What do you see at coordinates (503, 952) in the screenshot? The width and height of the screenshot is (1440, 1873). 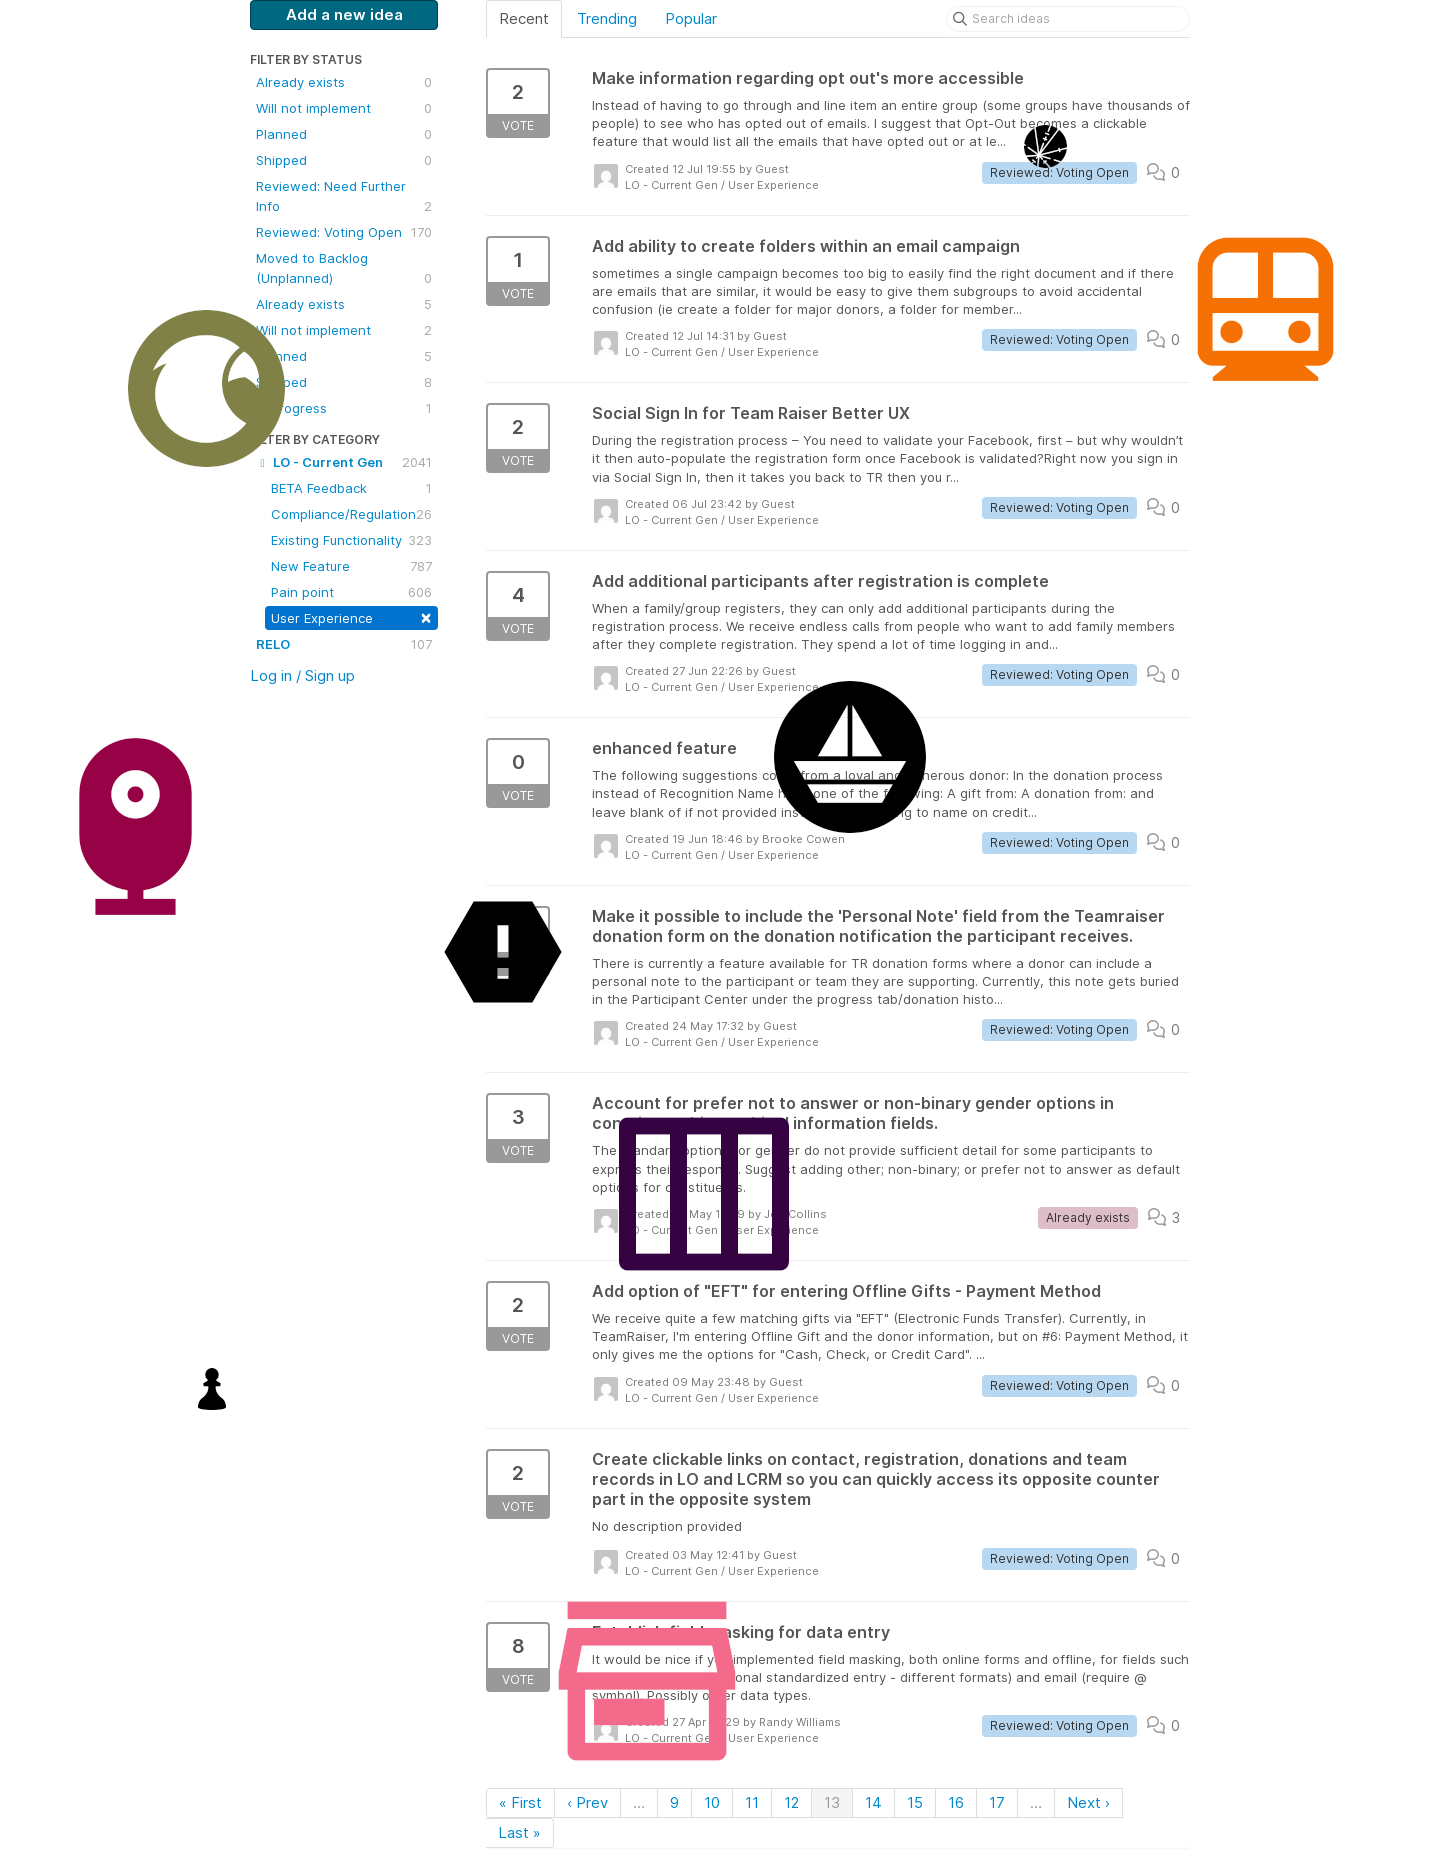 I see `mark message as spam` at bounding box center [503, 952].